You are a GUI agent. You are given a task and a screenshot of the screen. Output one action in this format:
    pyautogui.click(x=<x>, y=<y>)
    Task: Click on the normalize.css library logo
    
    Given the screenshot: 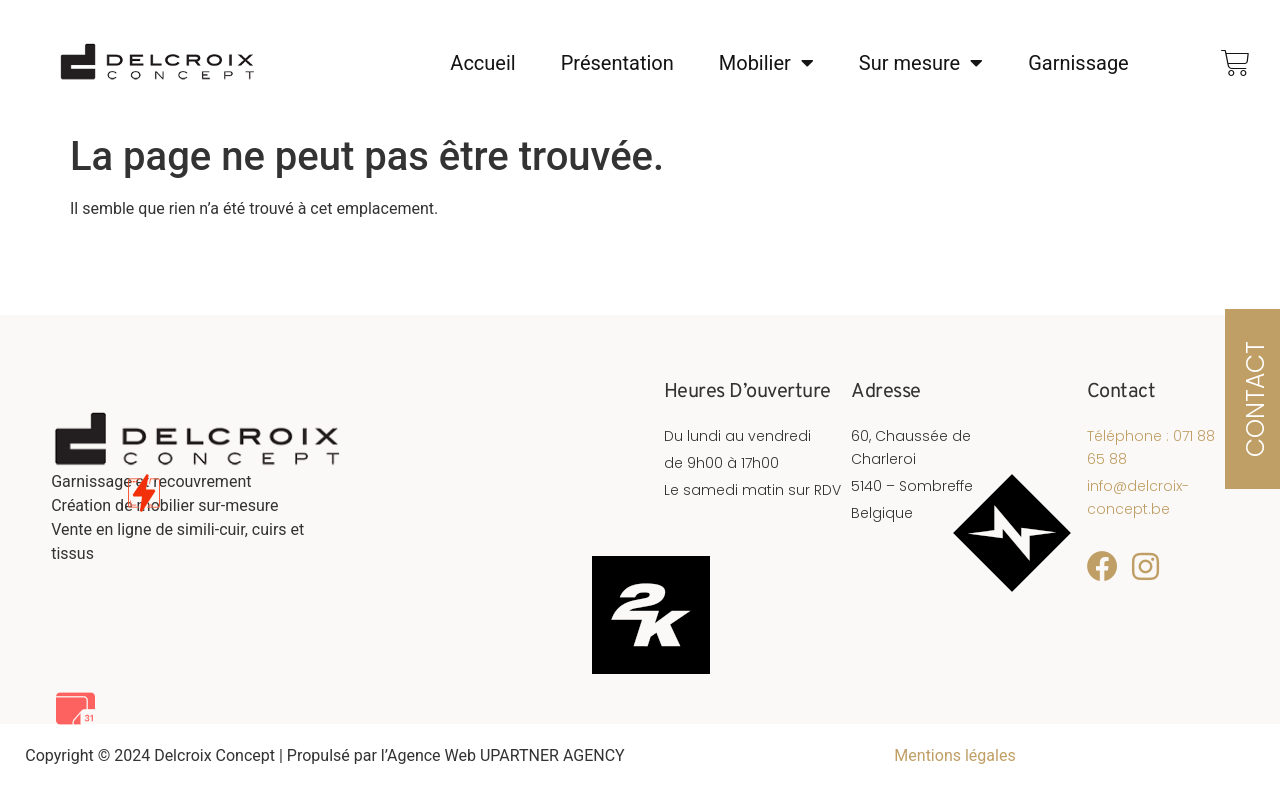 What is the action you would take?
    pyautogui.click(x=1012, y=533)
    